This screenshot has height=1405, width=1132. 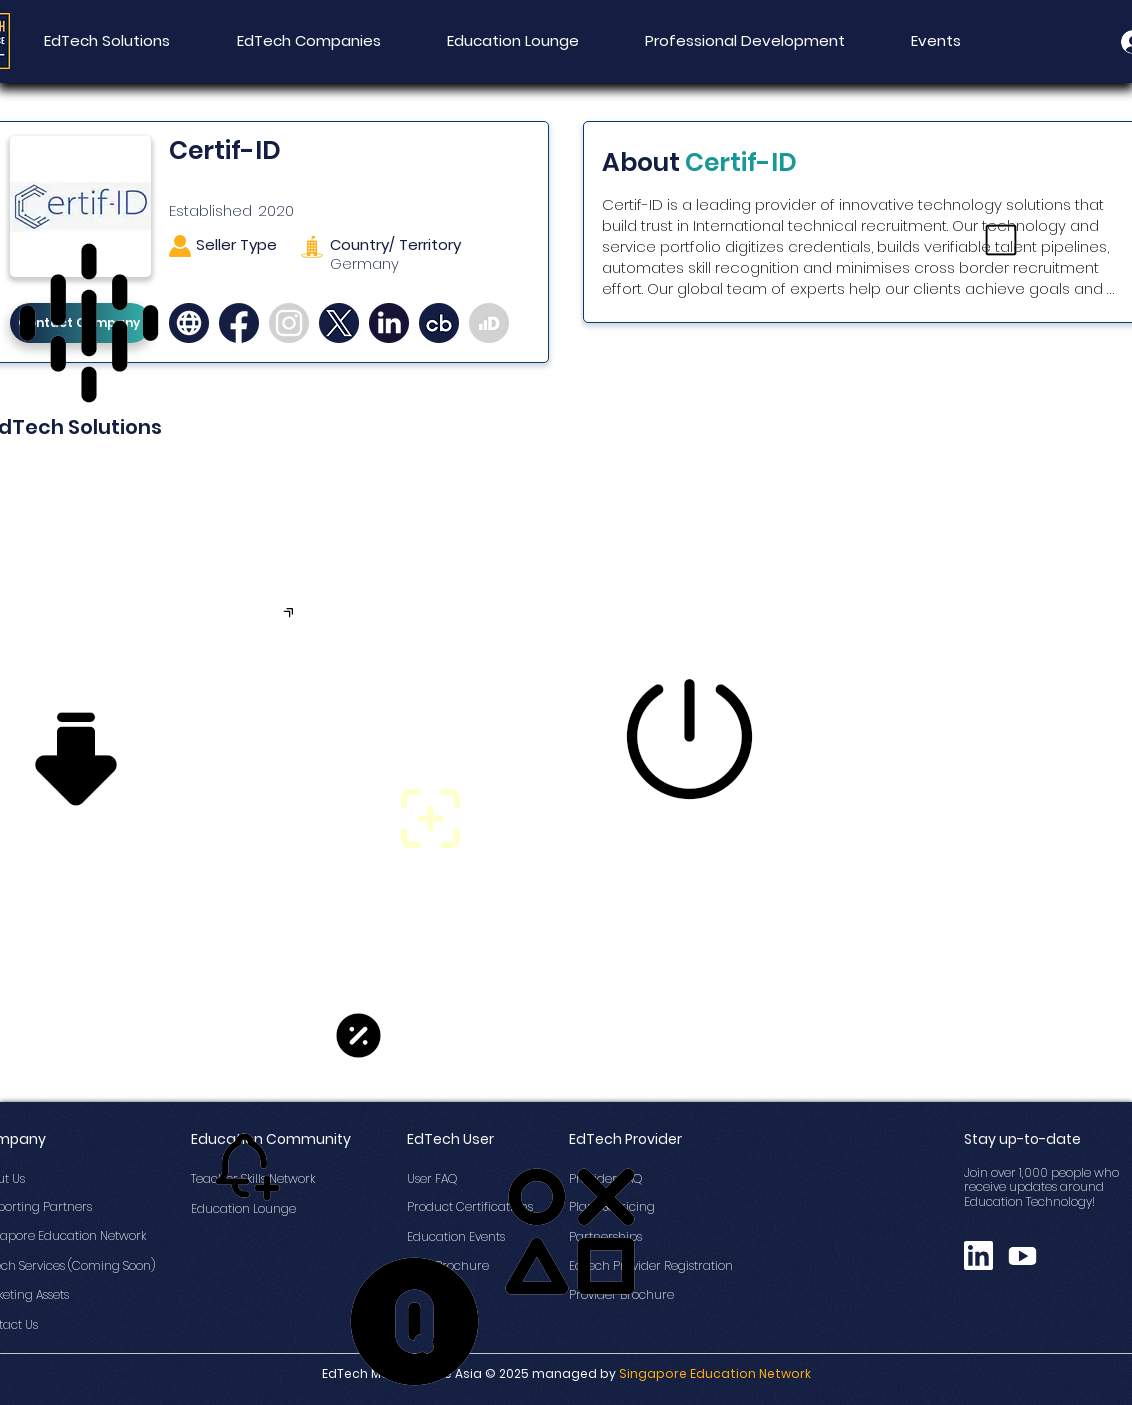 I want to click on indicates a "Q" category or label, so click(x=414, y=1321).